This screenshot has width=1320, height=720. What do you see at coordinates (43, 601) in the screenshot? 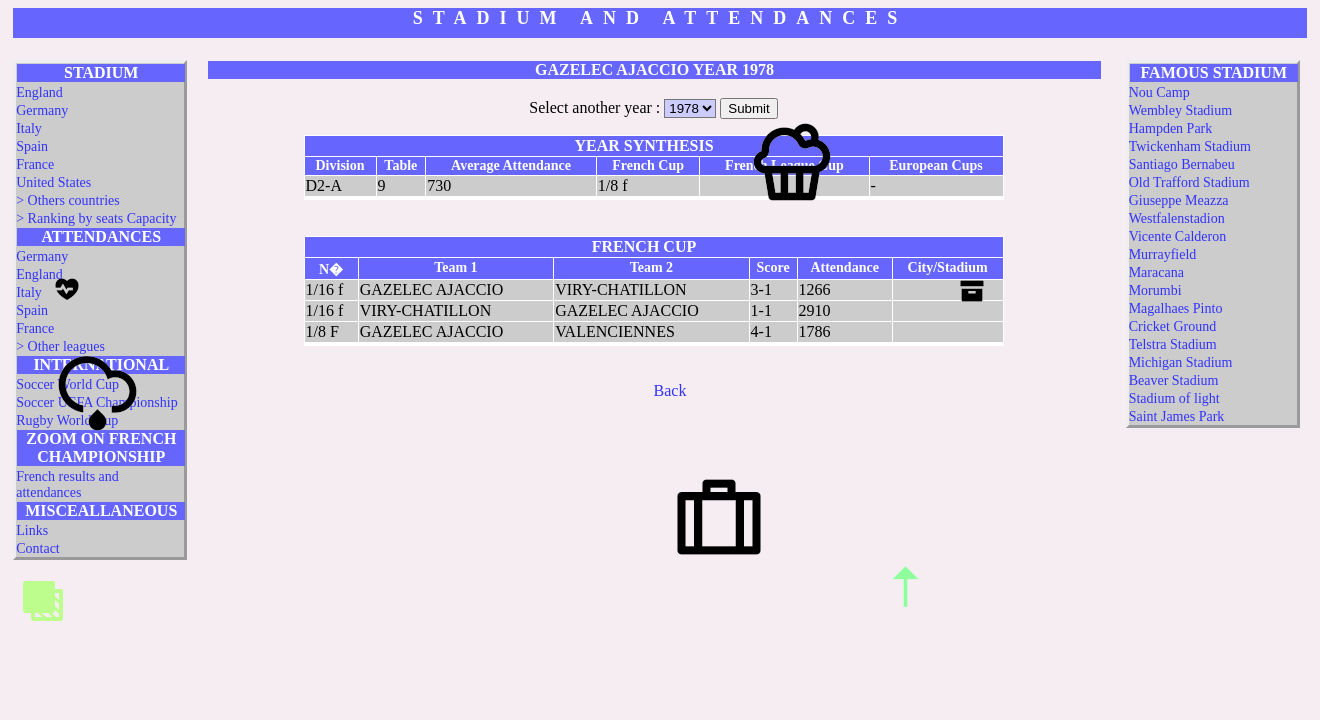
I see `apply shadow effect to selected element` at bounding box center [43, 601].